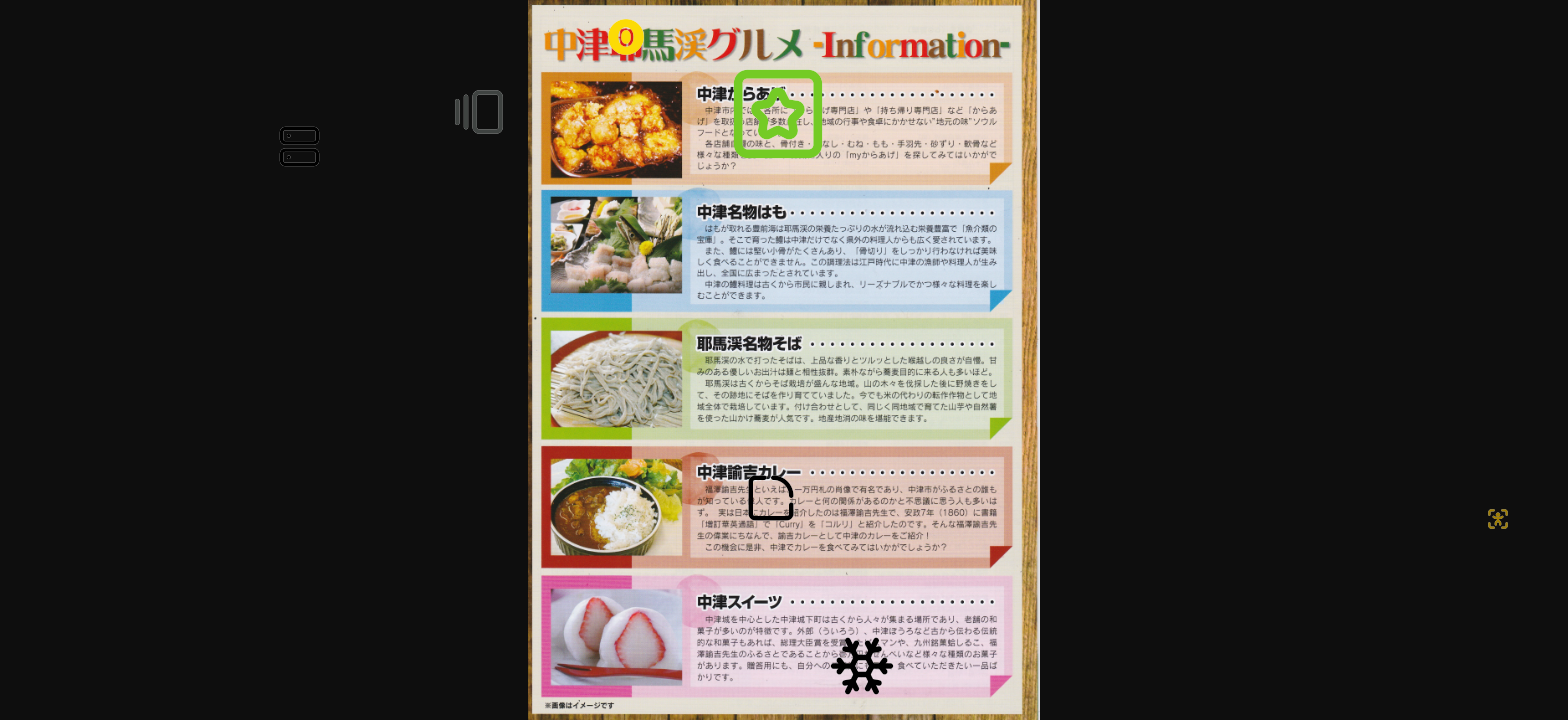 The width and height of the screenshot is (1568, 720). Describe the element at coordinates (299, 146) in the screenshot. I see `access server settings or management` at that location.